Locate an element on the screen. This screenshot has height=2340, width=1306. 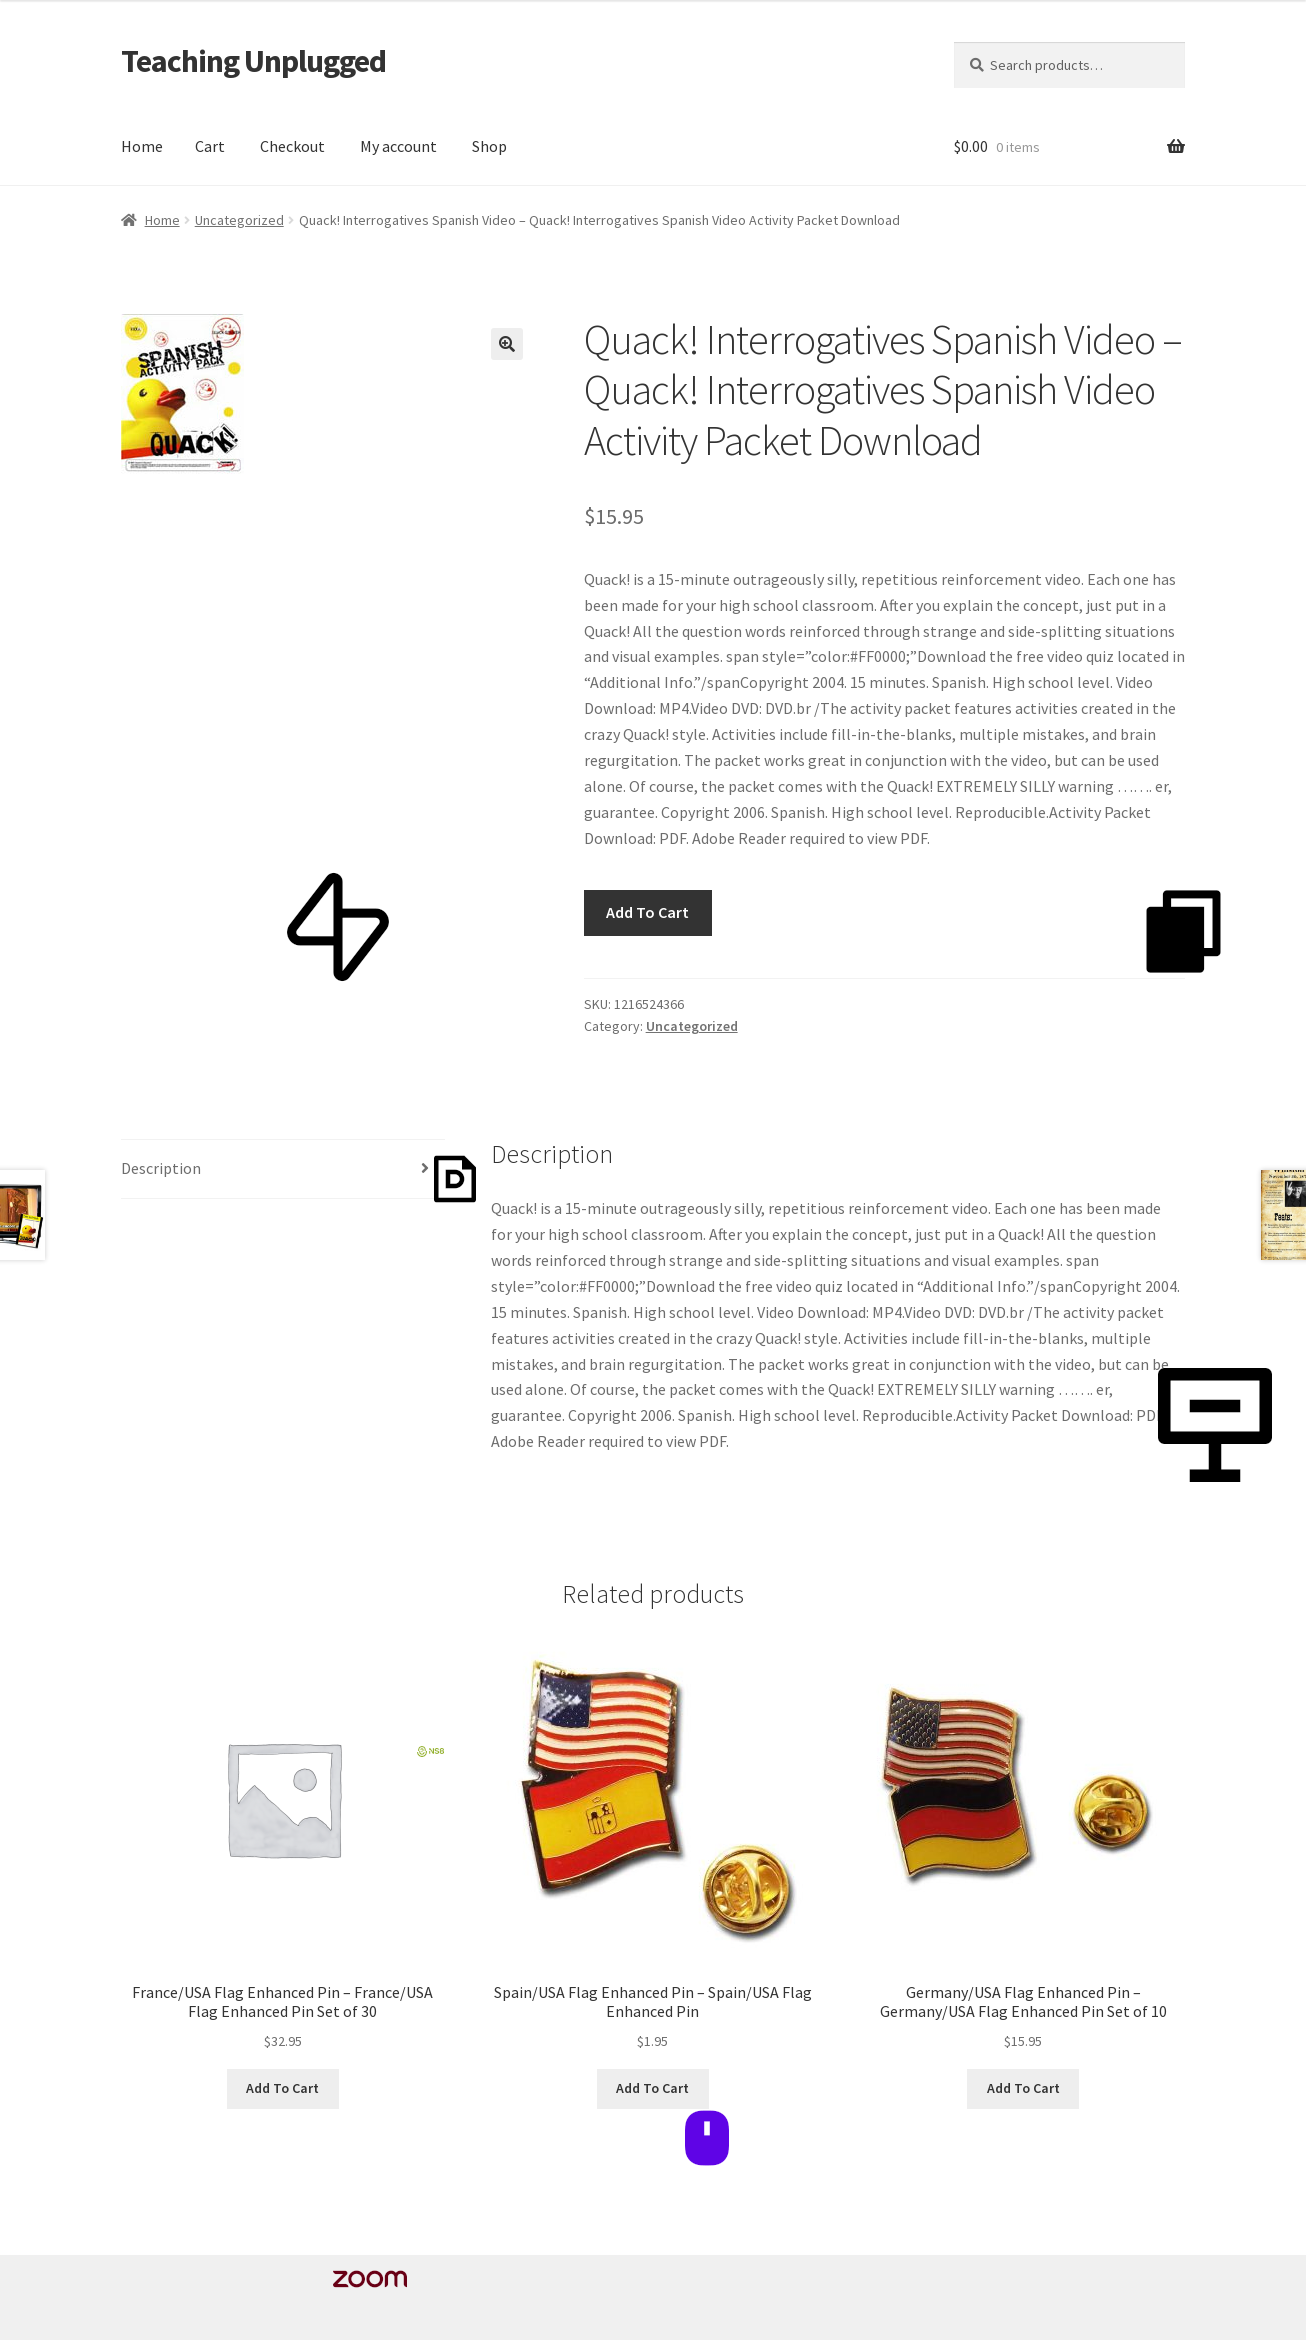
view or open a PDF document is located at coordinates (455, 1179).